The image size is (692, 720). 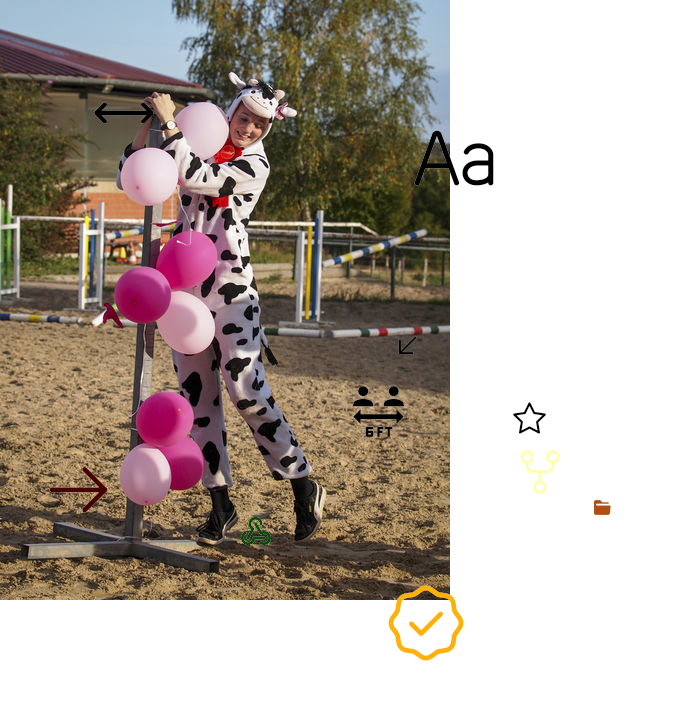 I want to click on add item to favorites, so click(x=529, y=419).